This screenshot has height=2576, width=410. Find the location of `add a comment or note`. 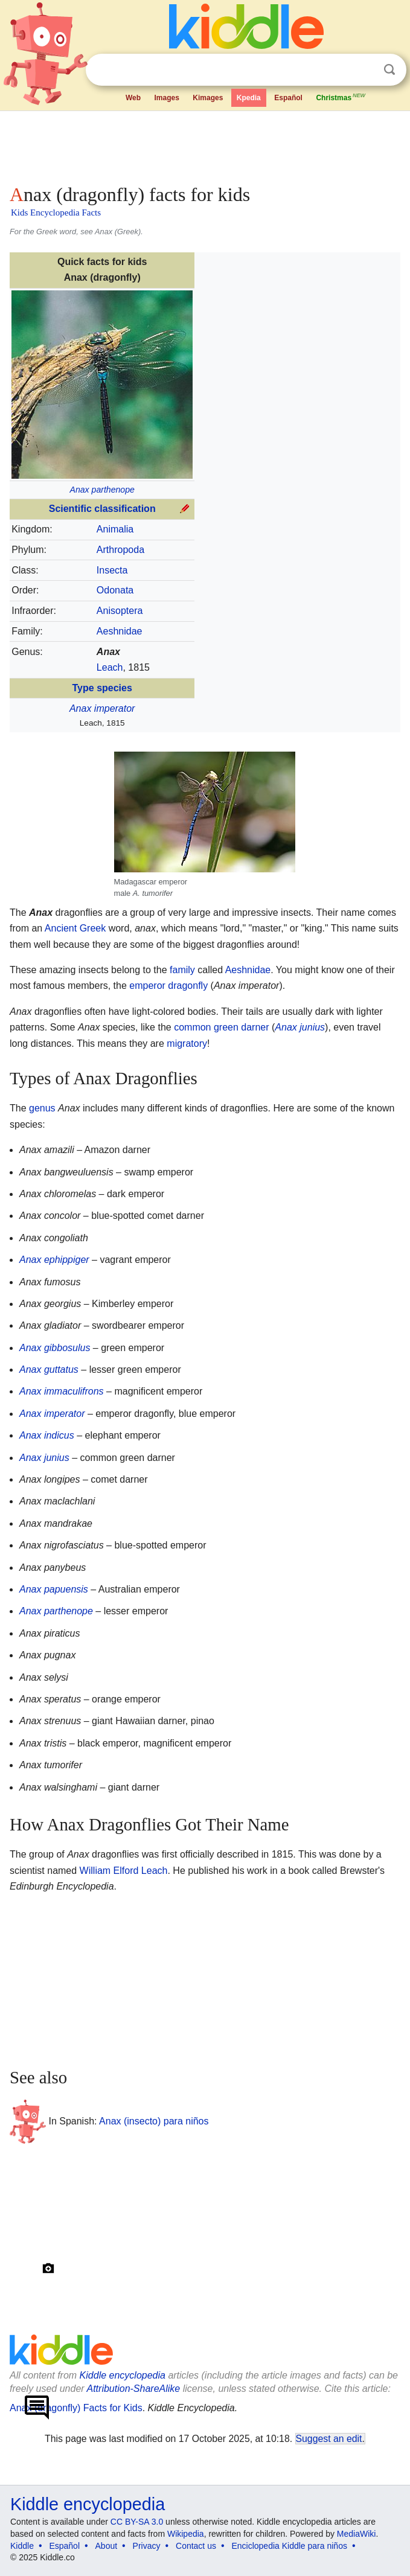

add a comment or note is located at coordinates (37, 2408).